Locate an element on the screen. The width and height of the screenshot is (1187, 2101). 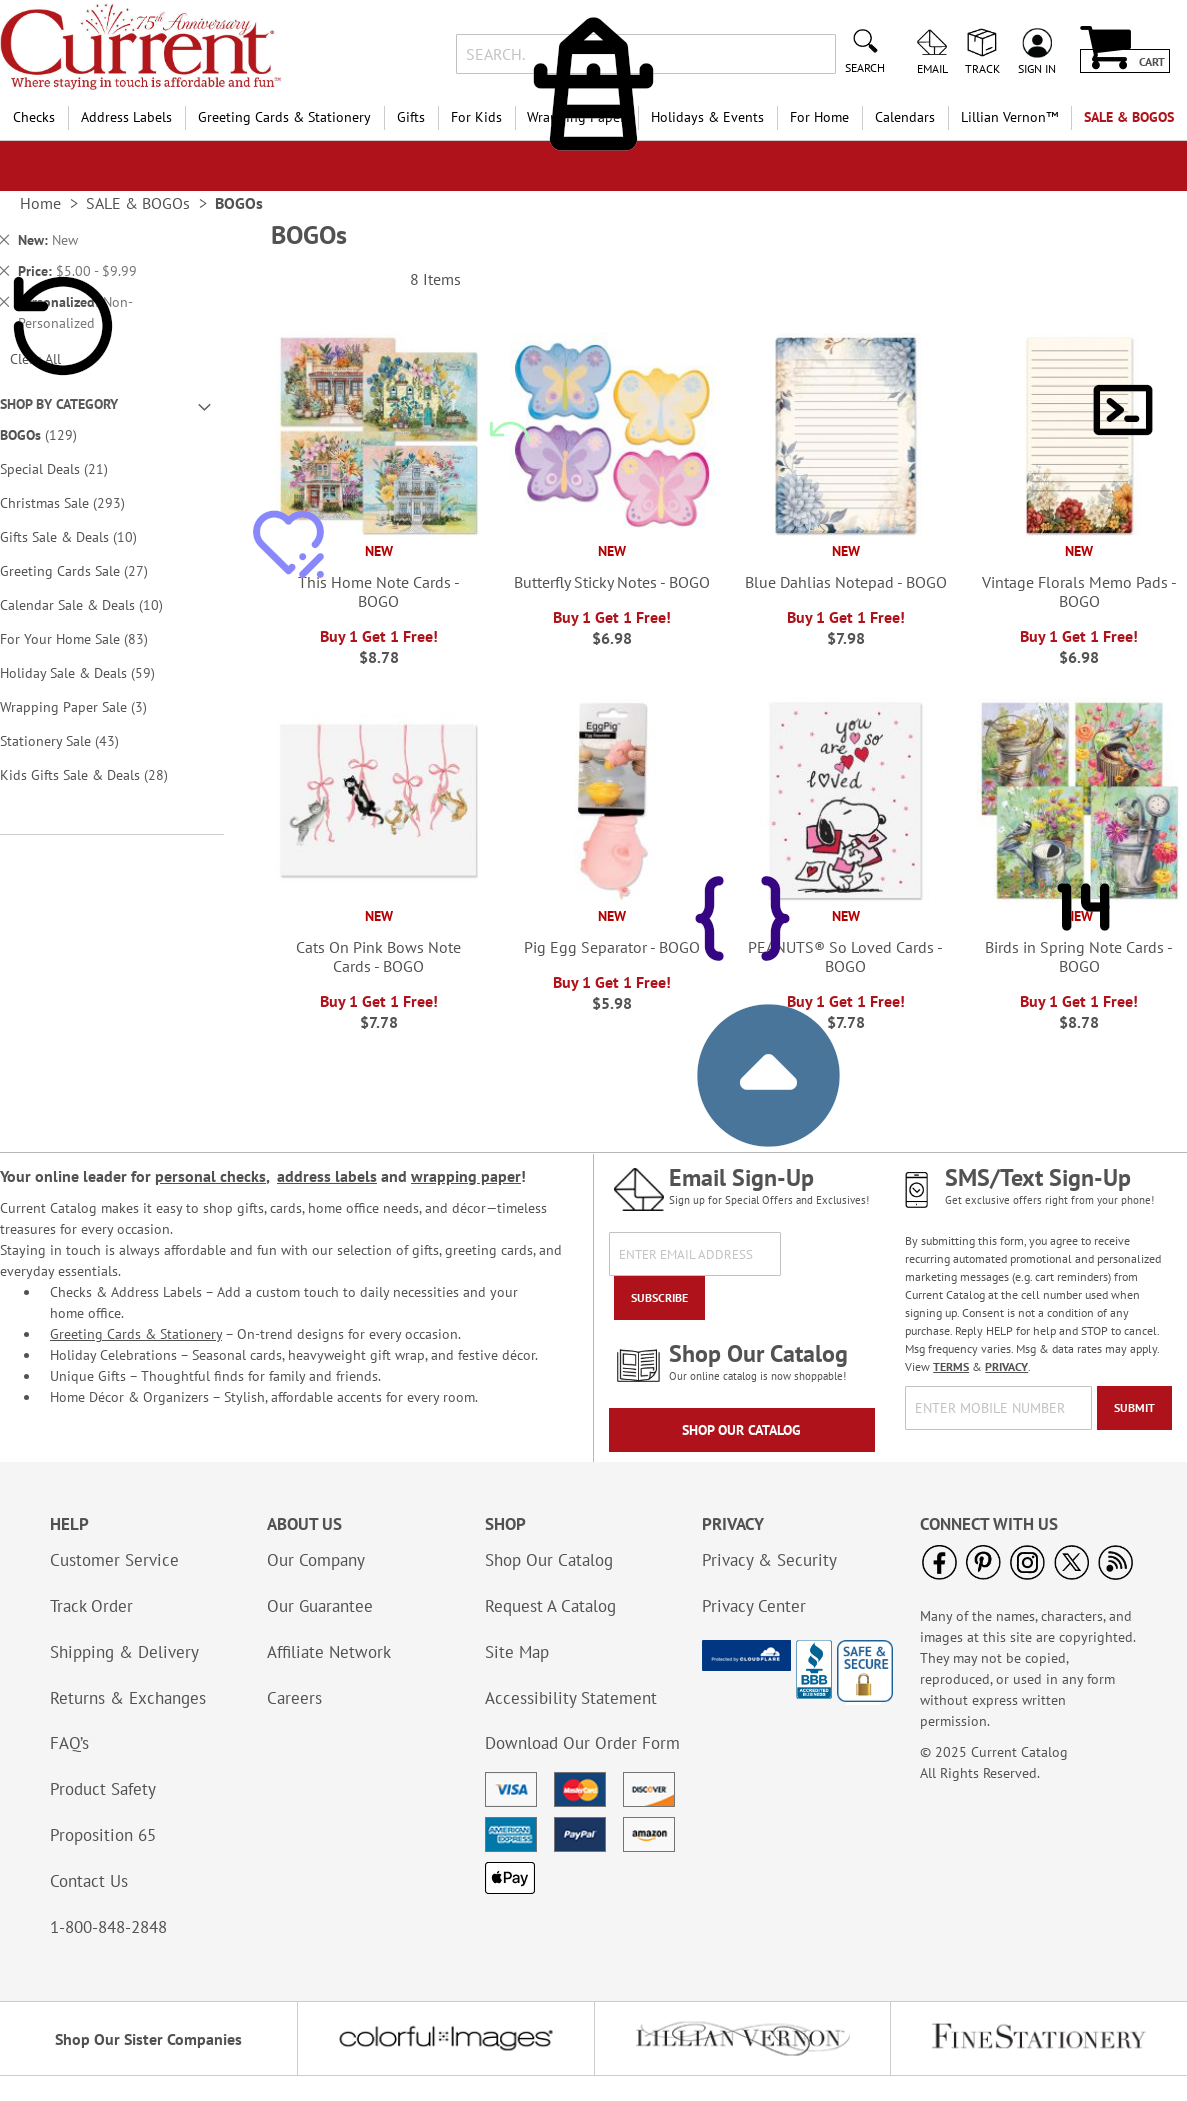
insert code block or code snippet is located at coordinates (742, 918).